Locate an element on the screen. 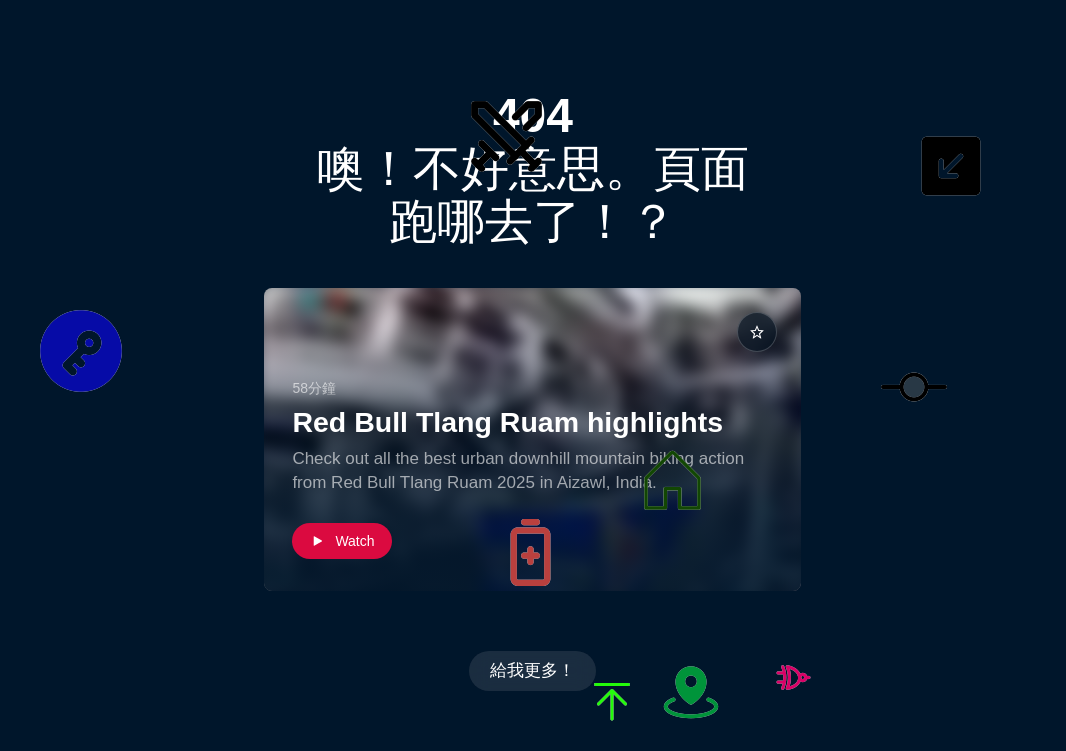 This screenshot has height=751, width=1066. navigate to home screen is located at coordinates (672, 481).